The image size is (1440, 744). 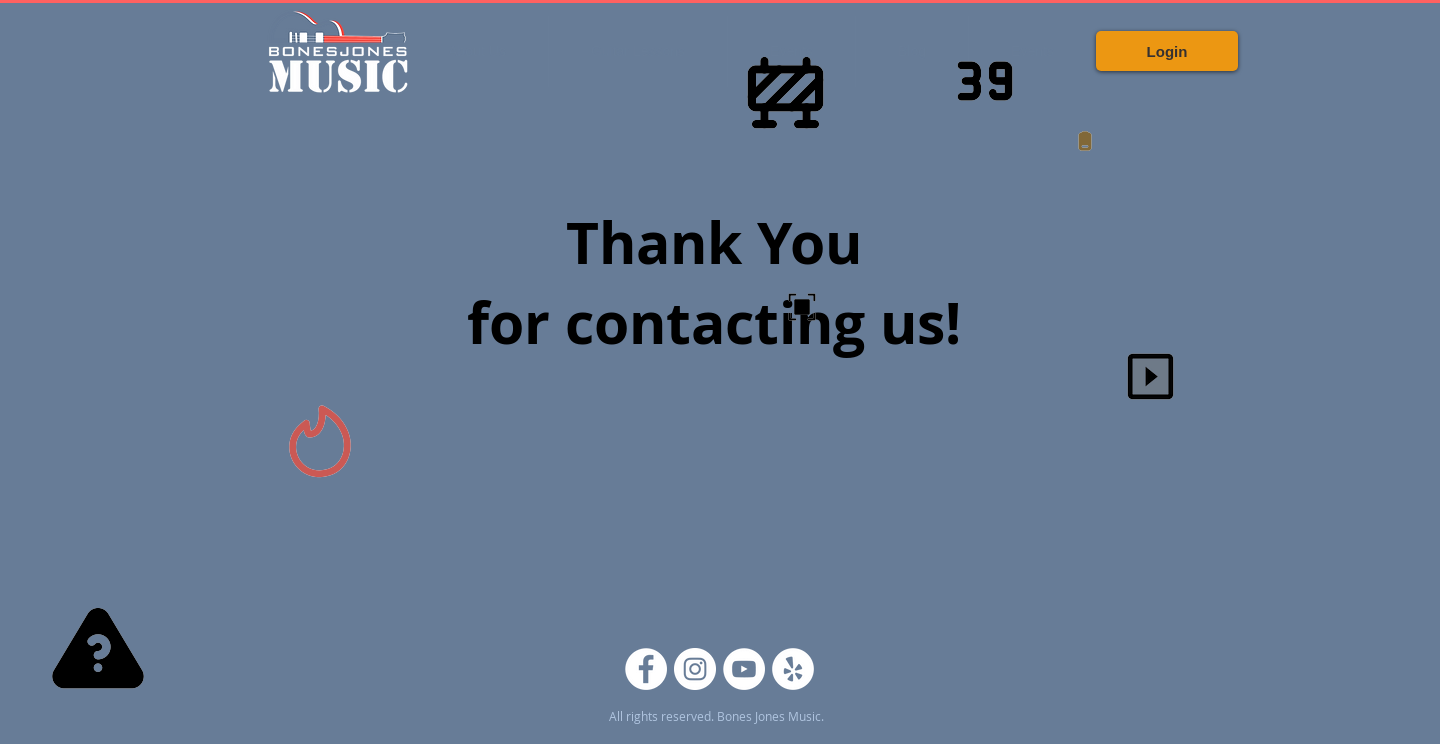 What do you see at coordinates (1150, 376) in the screenshot?
I see `start a slideshow presentation` at bounding box center [1150, 376].